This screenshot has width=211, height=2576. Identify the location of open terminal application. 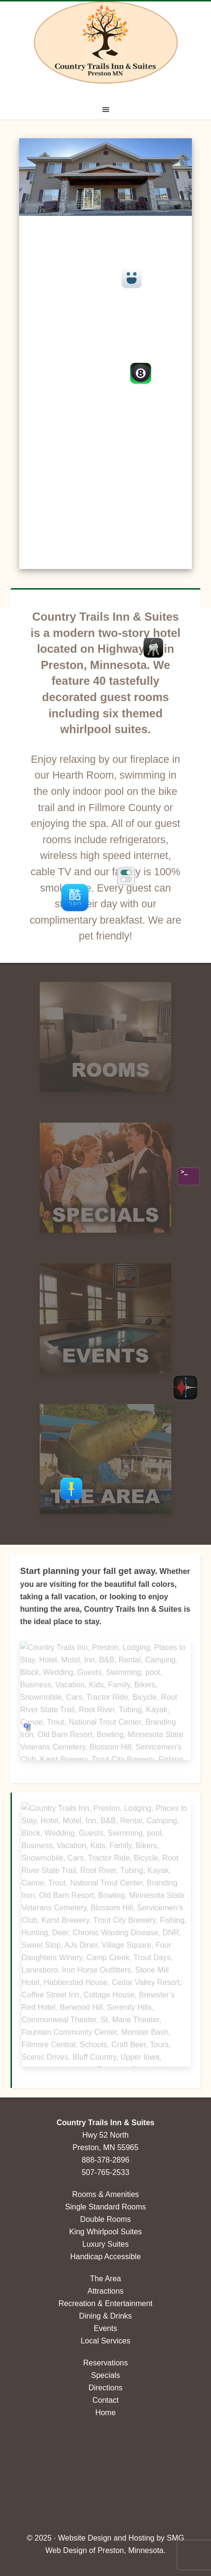
(189, 1176).